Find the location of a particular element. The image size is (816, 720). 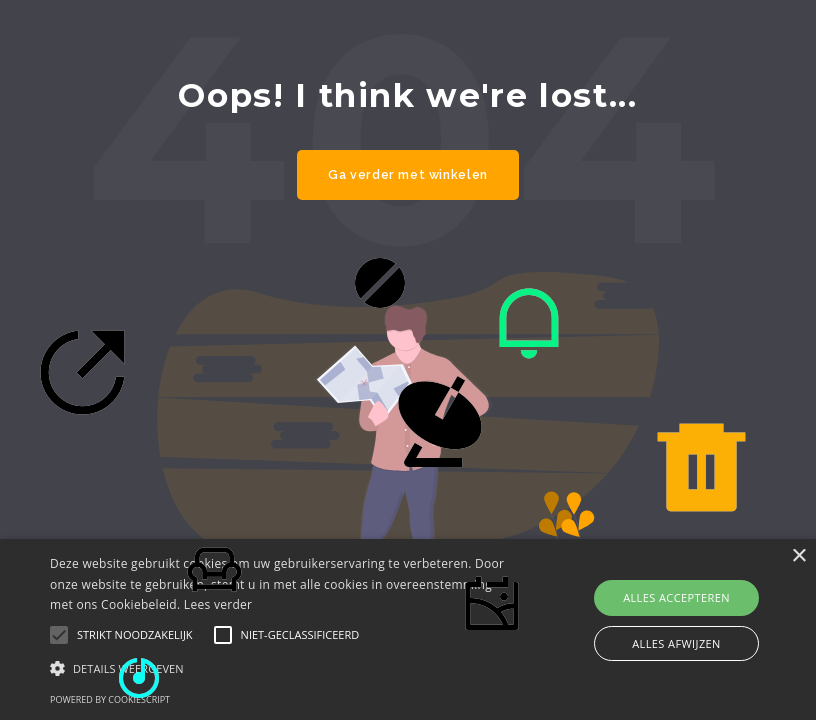

access radar or scanning features is located at coordinates (440, 422).